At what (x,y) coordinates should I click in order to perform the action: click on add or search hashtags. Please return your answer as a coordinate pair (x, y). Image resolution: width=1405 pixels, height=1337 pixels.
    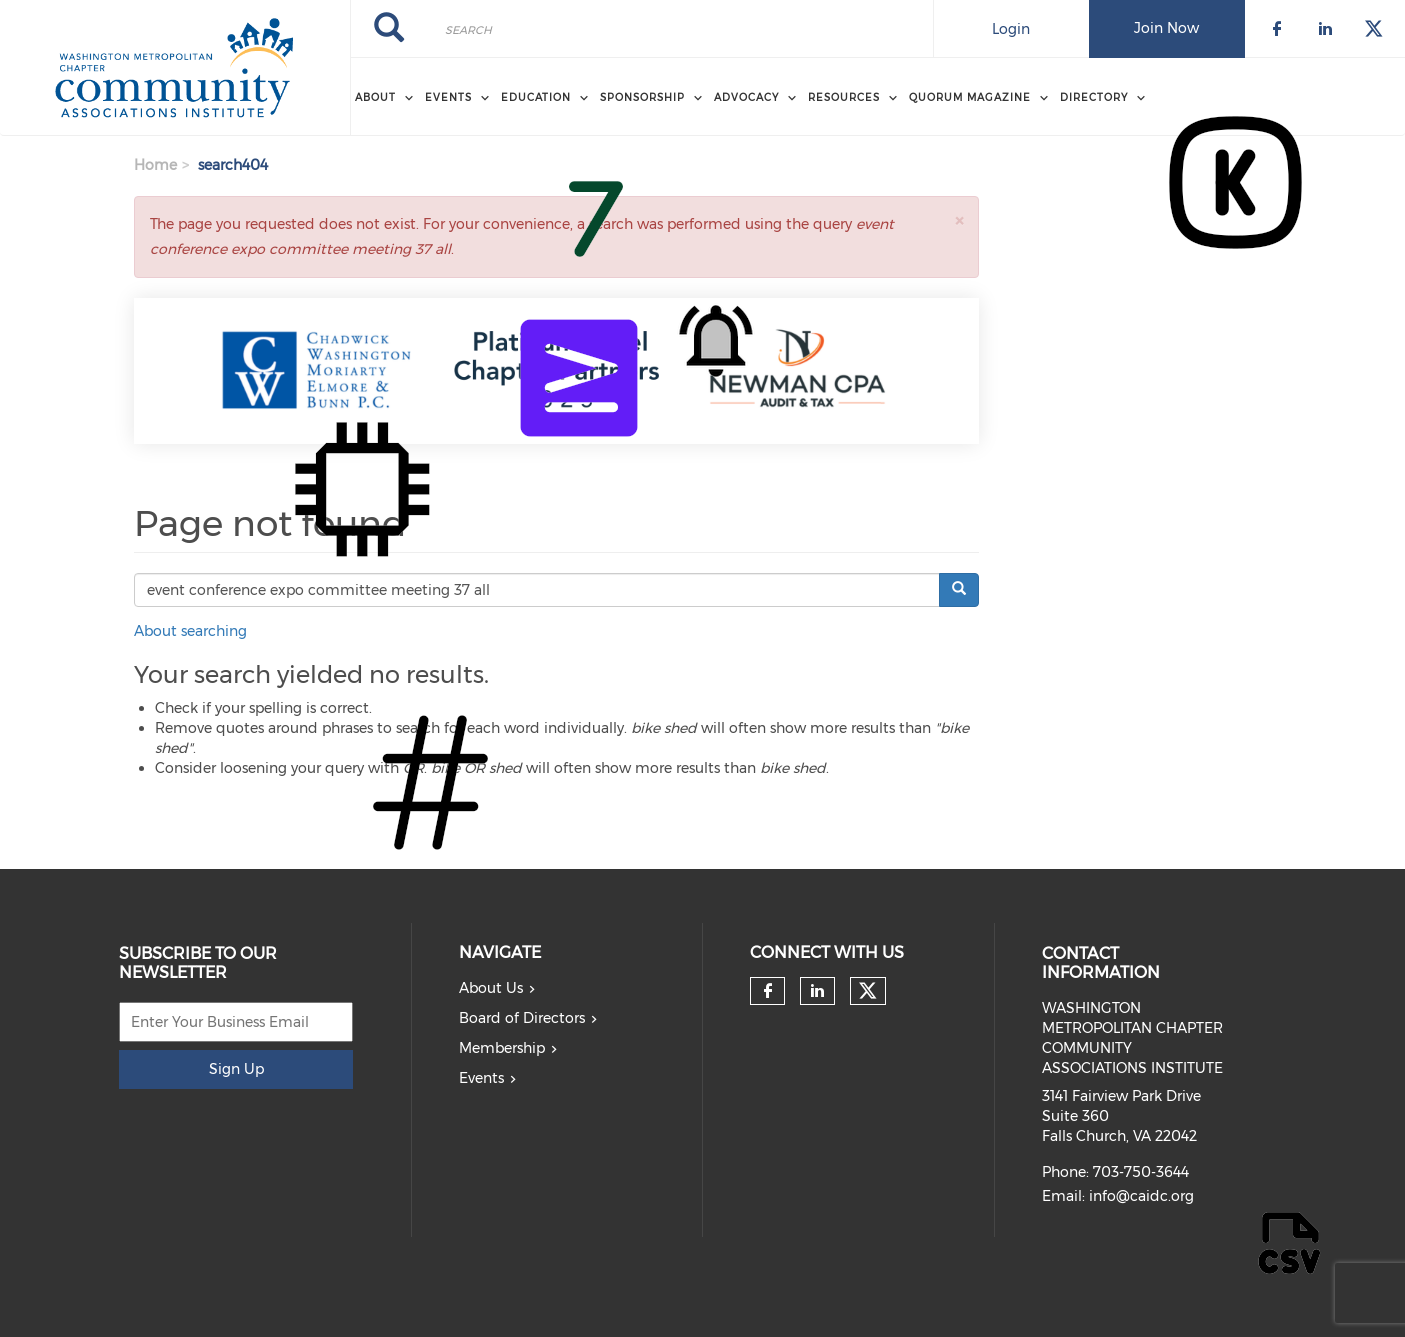
    Looking at the image, I should click on (430, 782).